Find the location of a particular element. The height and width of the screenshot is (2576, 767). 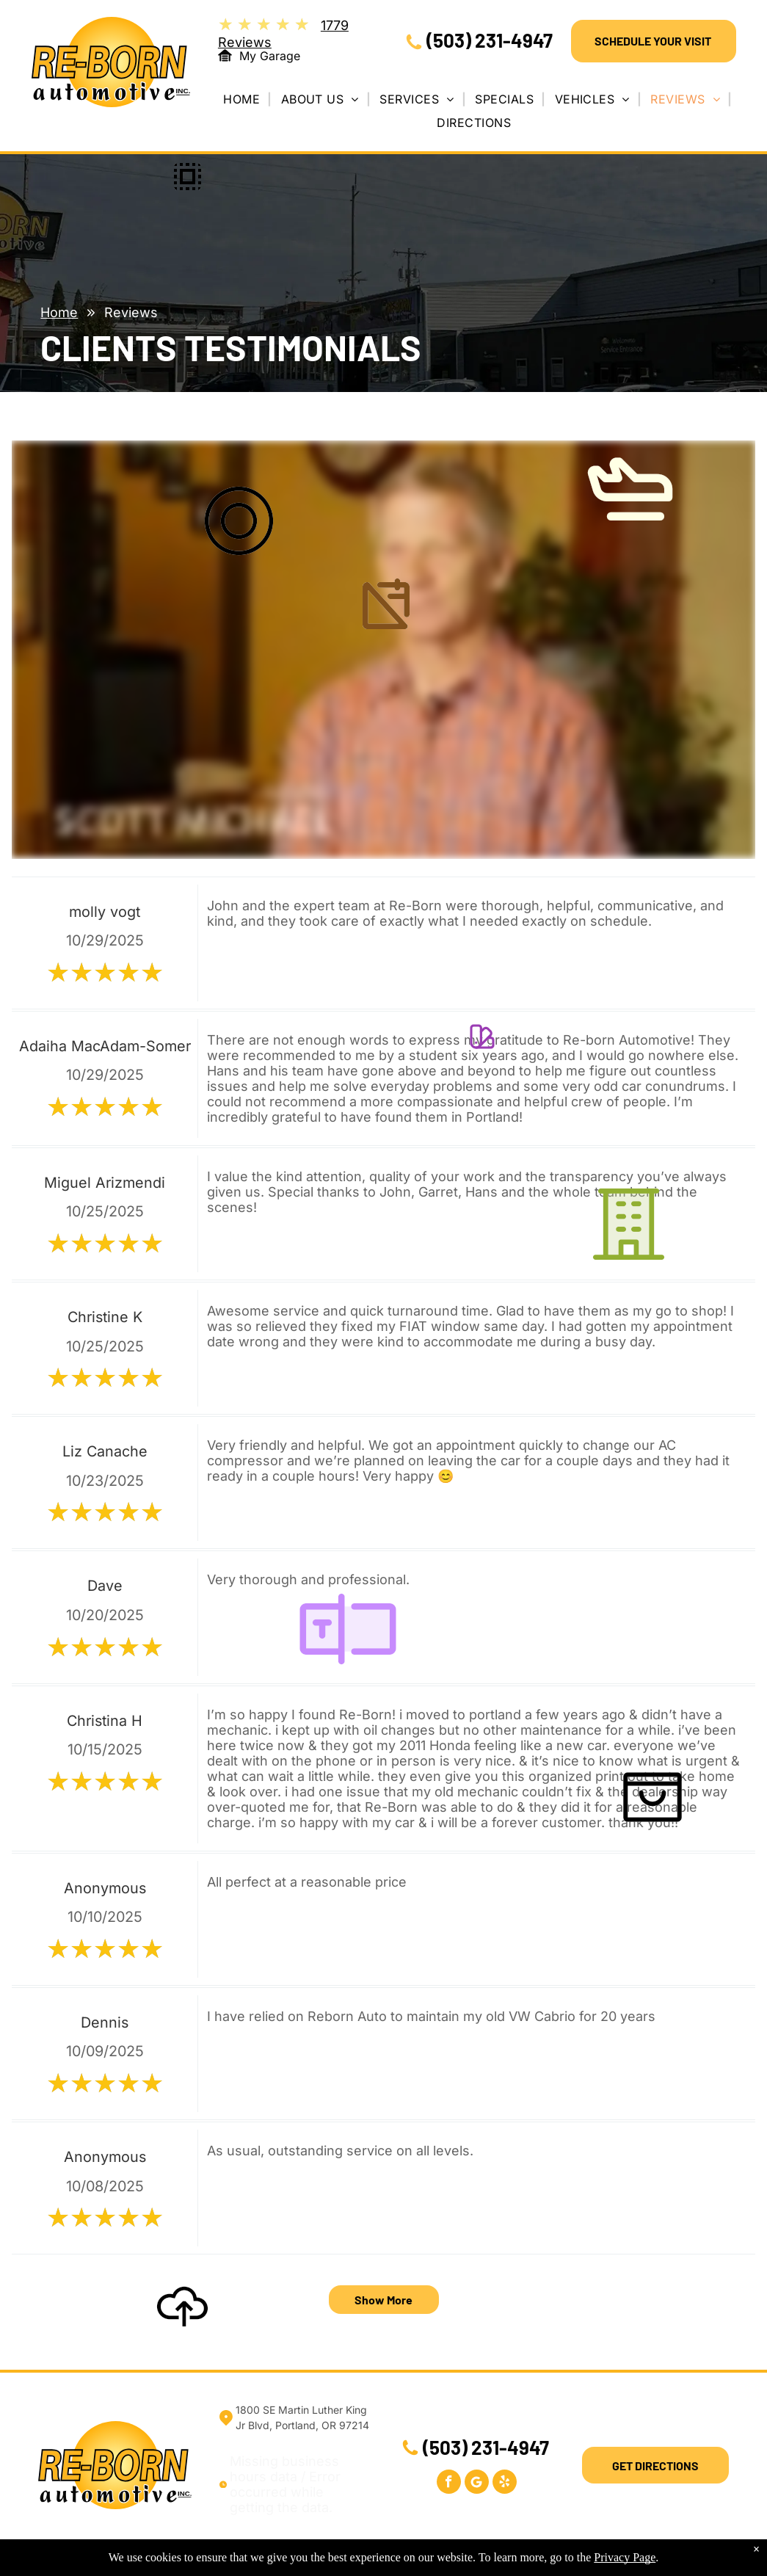

view flight status or tracking is located at coordinates (630, 486).